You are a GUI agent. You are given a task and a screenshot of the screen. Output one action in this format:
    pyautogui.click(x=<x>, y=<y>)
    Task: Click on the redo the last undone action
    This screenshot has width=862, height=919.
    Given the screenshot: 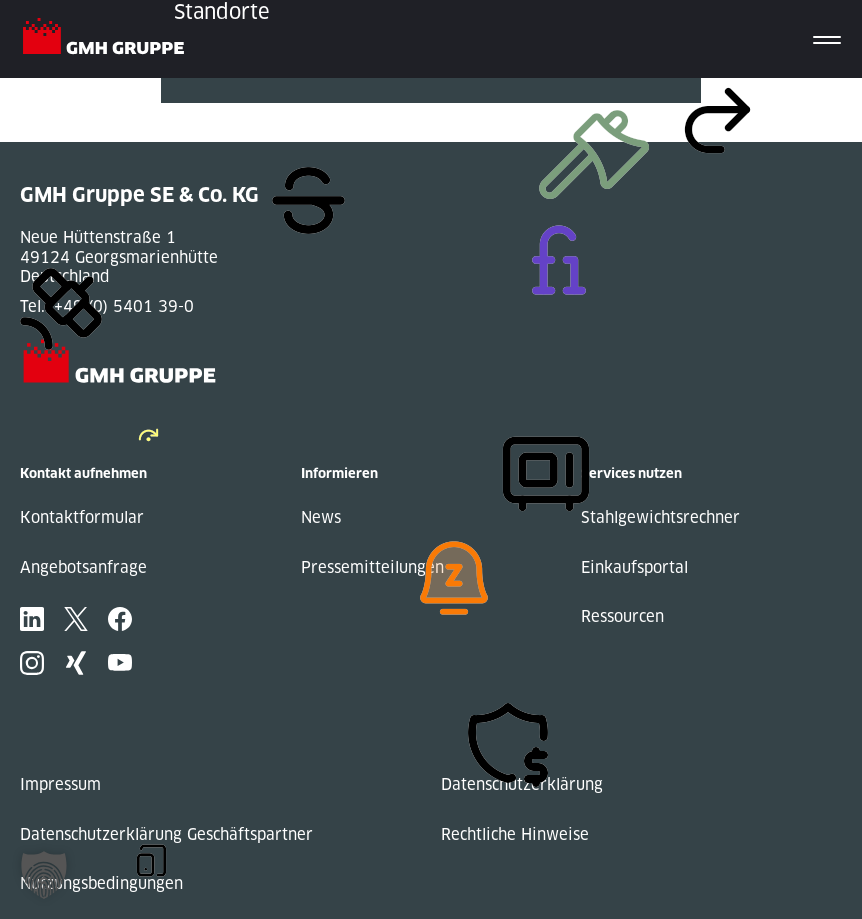 What is the action you would take?
    pyautogui.click(x=717, y=120)
    